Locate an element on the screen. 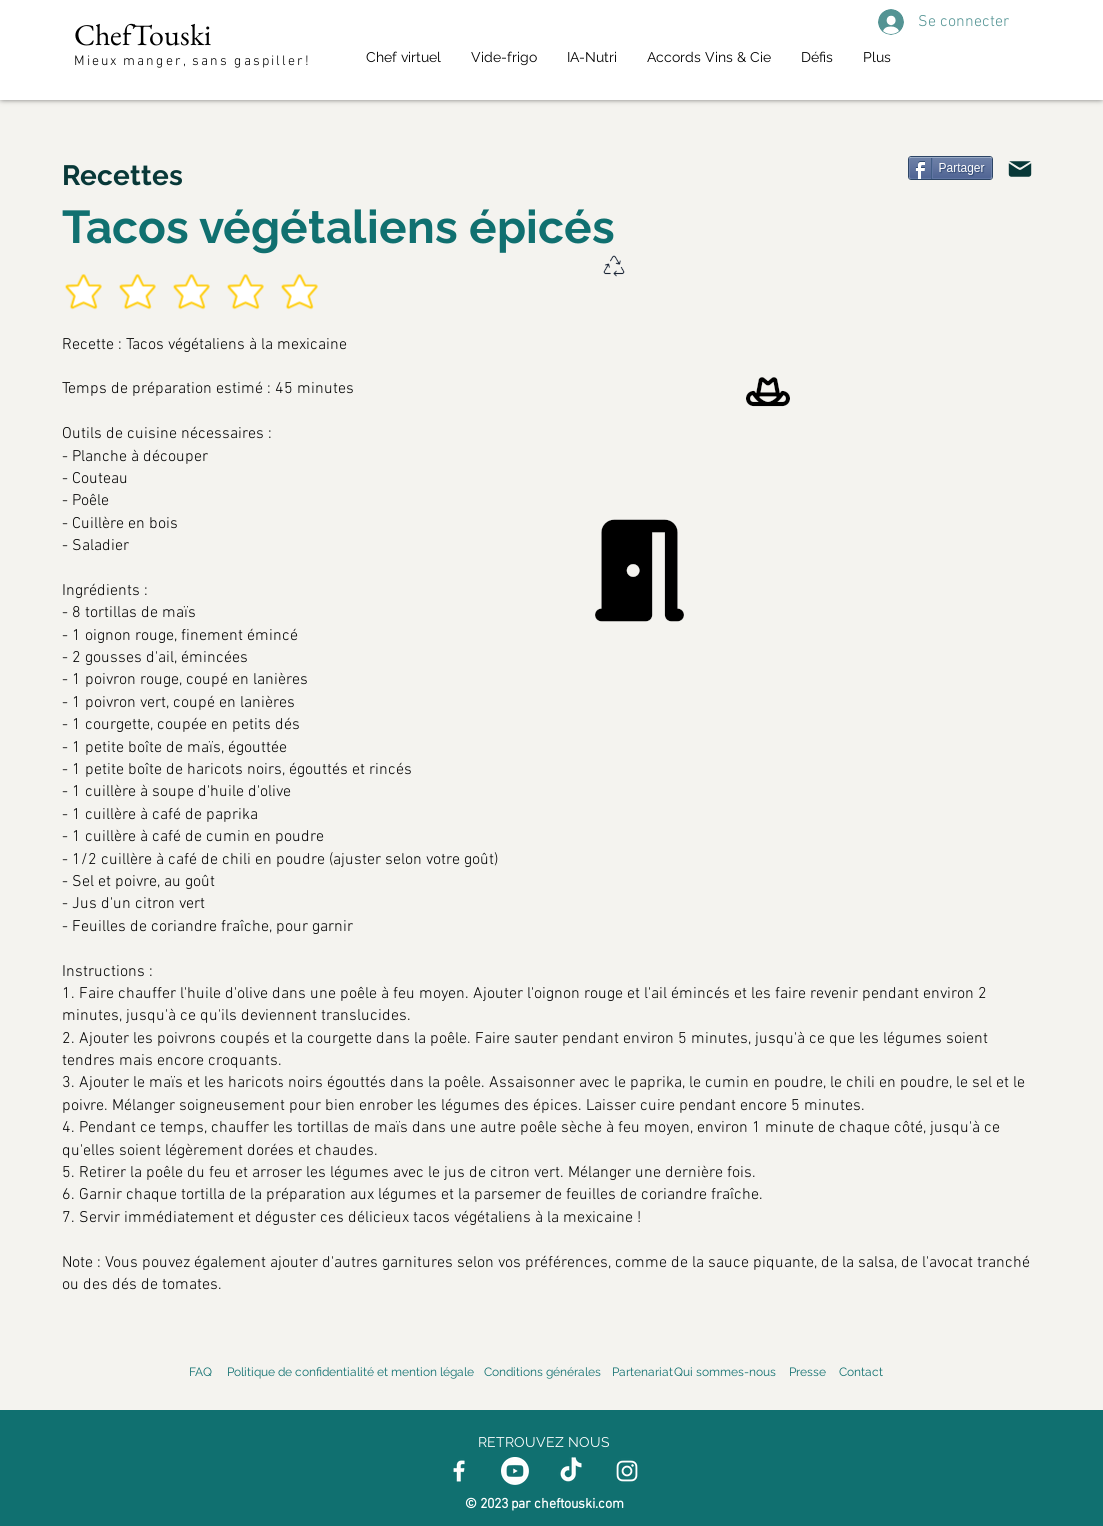  select cowboy hat avatar or profile icon is located at coordinates (768, 393).